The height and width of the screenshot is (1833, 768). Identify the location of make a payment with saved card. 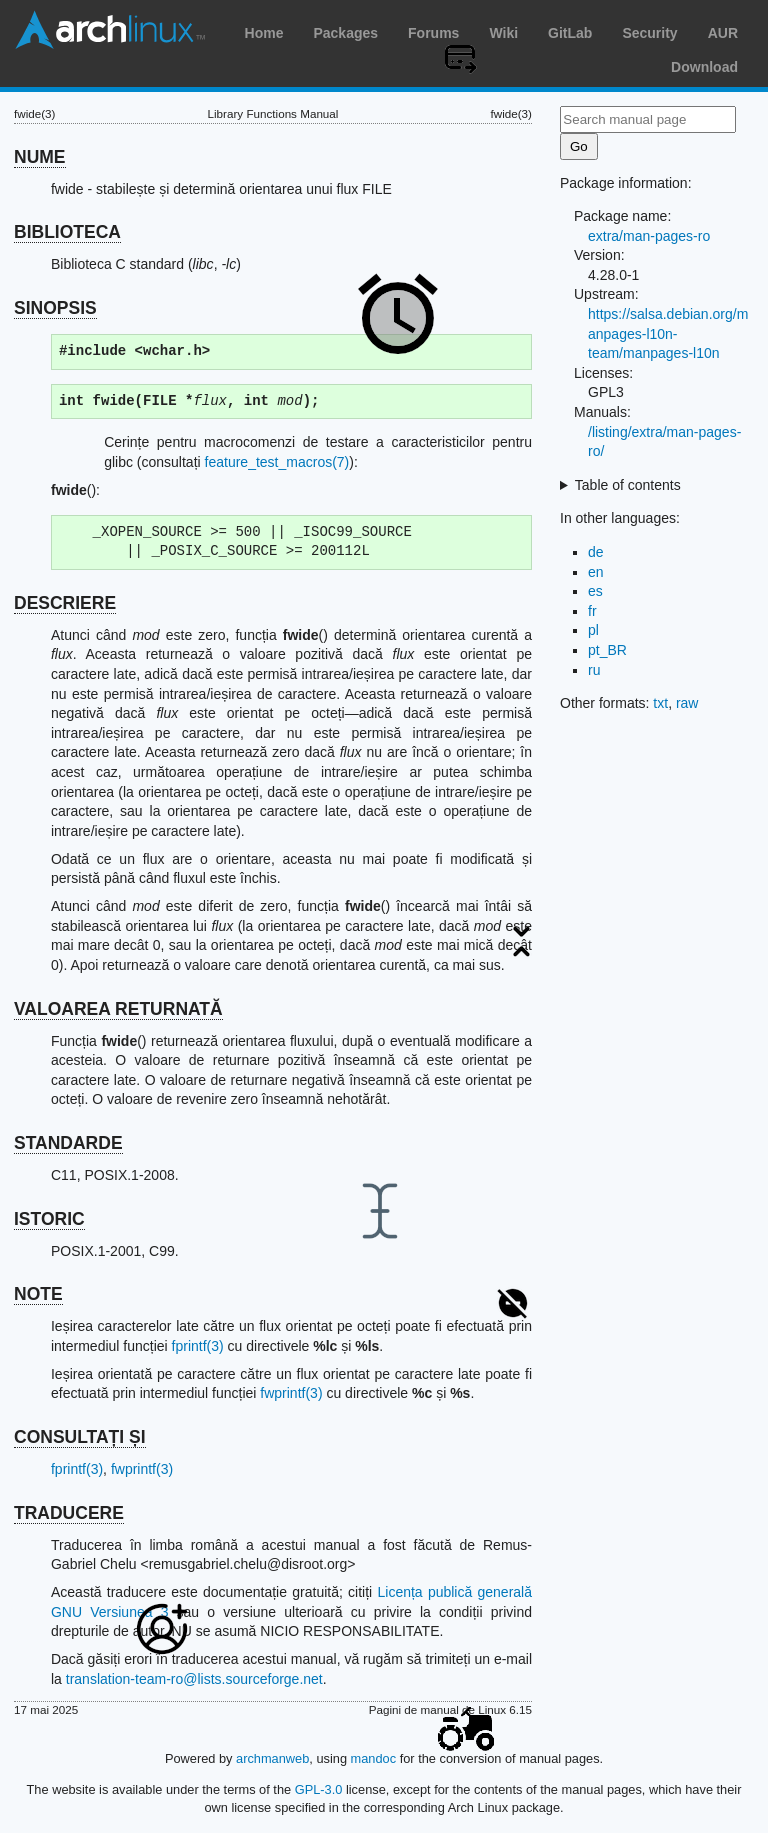
(460, 57).